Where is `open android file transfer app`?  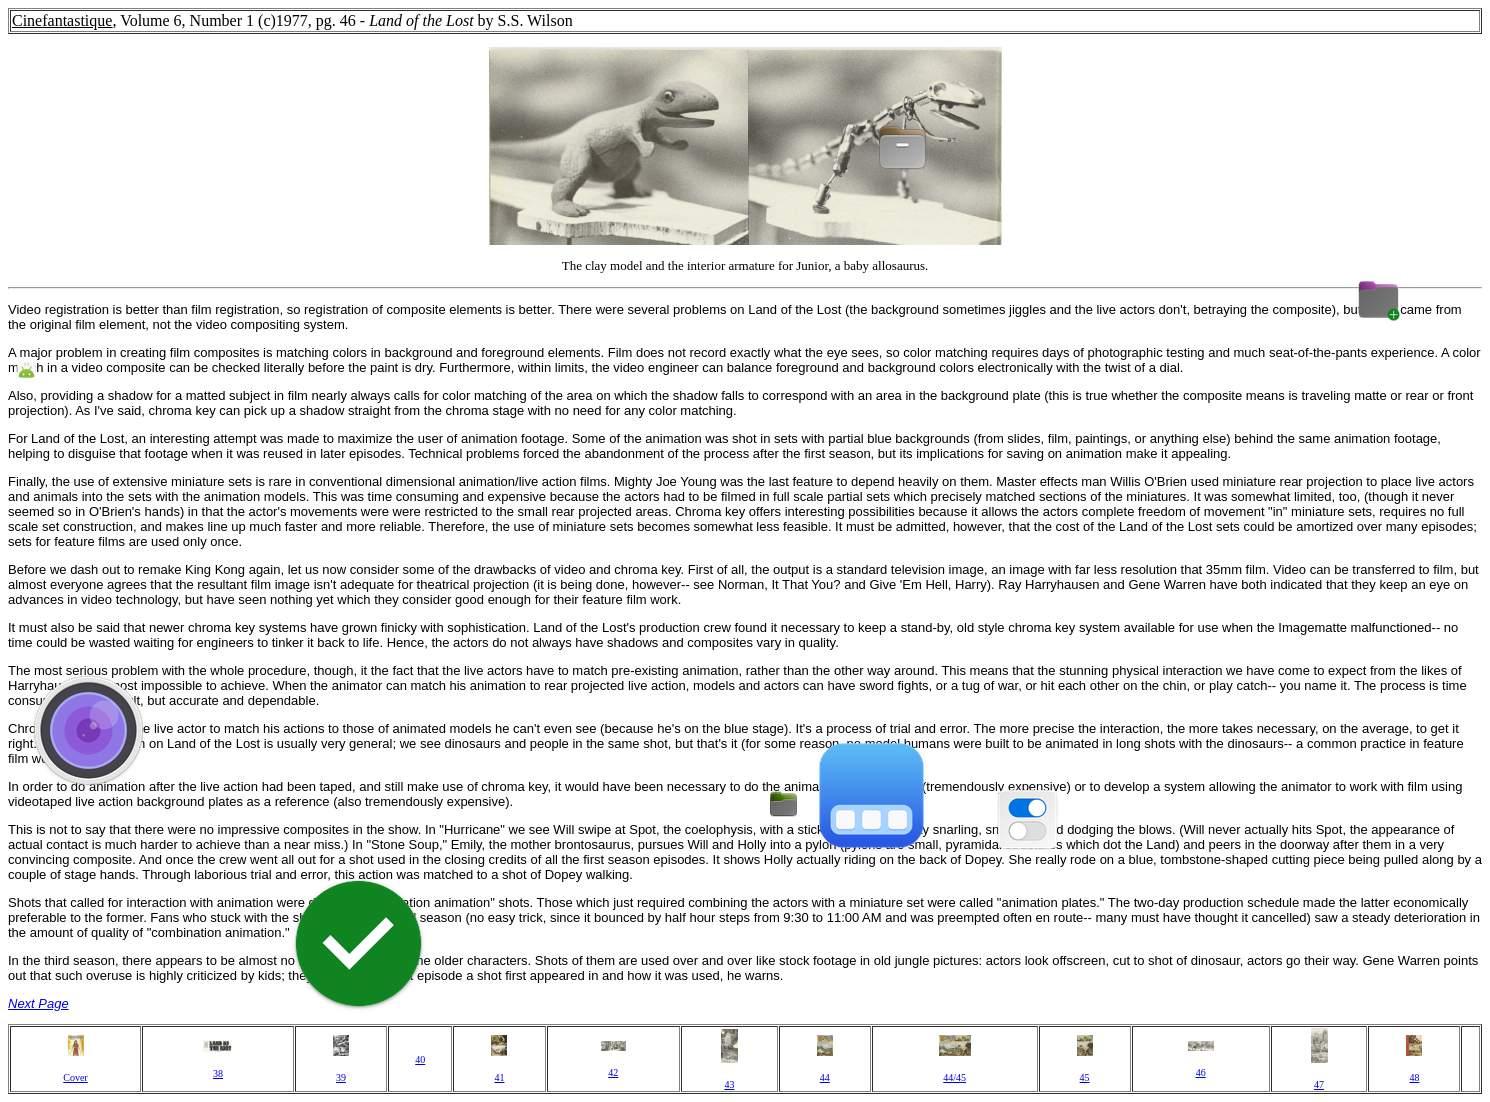 open android file transfer app is located at coordinates (26, 368).